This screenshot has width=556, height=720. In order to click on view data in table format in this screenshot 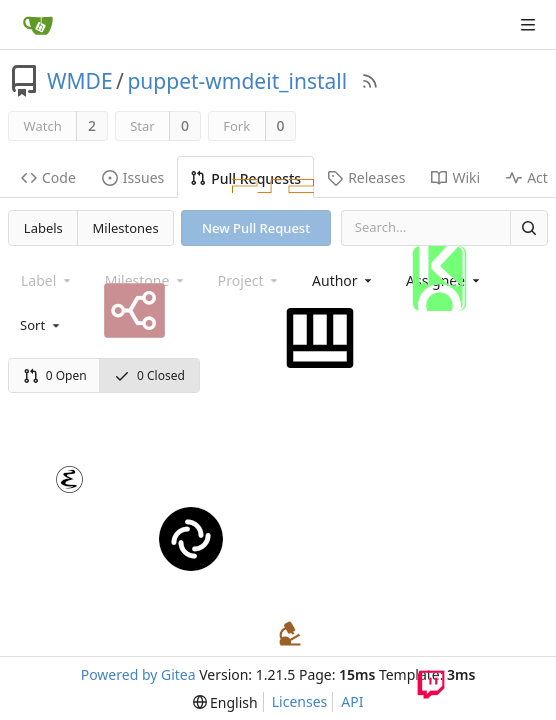, I will do `click(320, 338)`.